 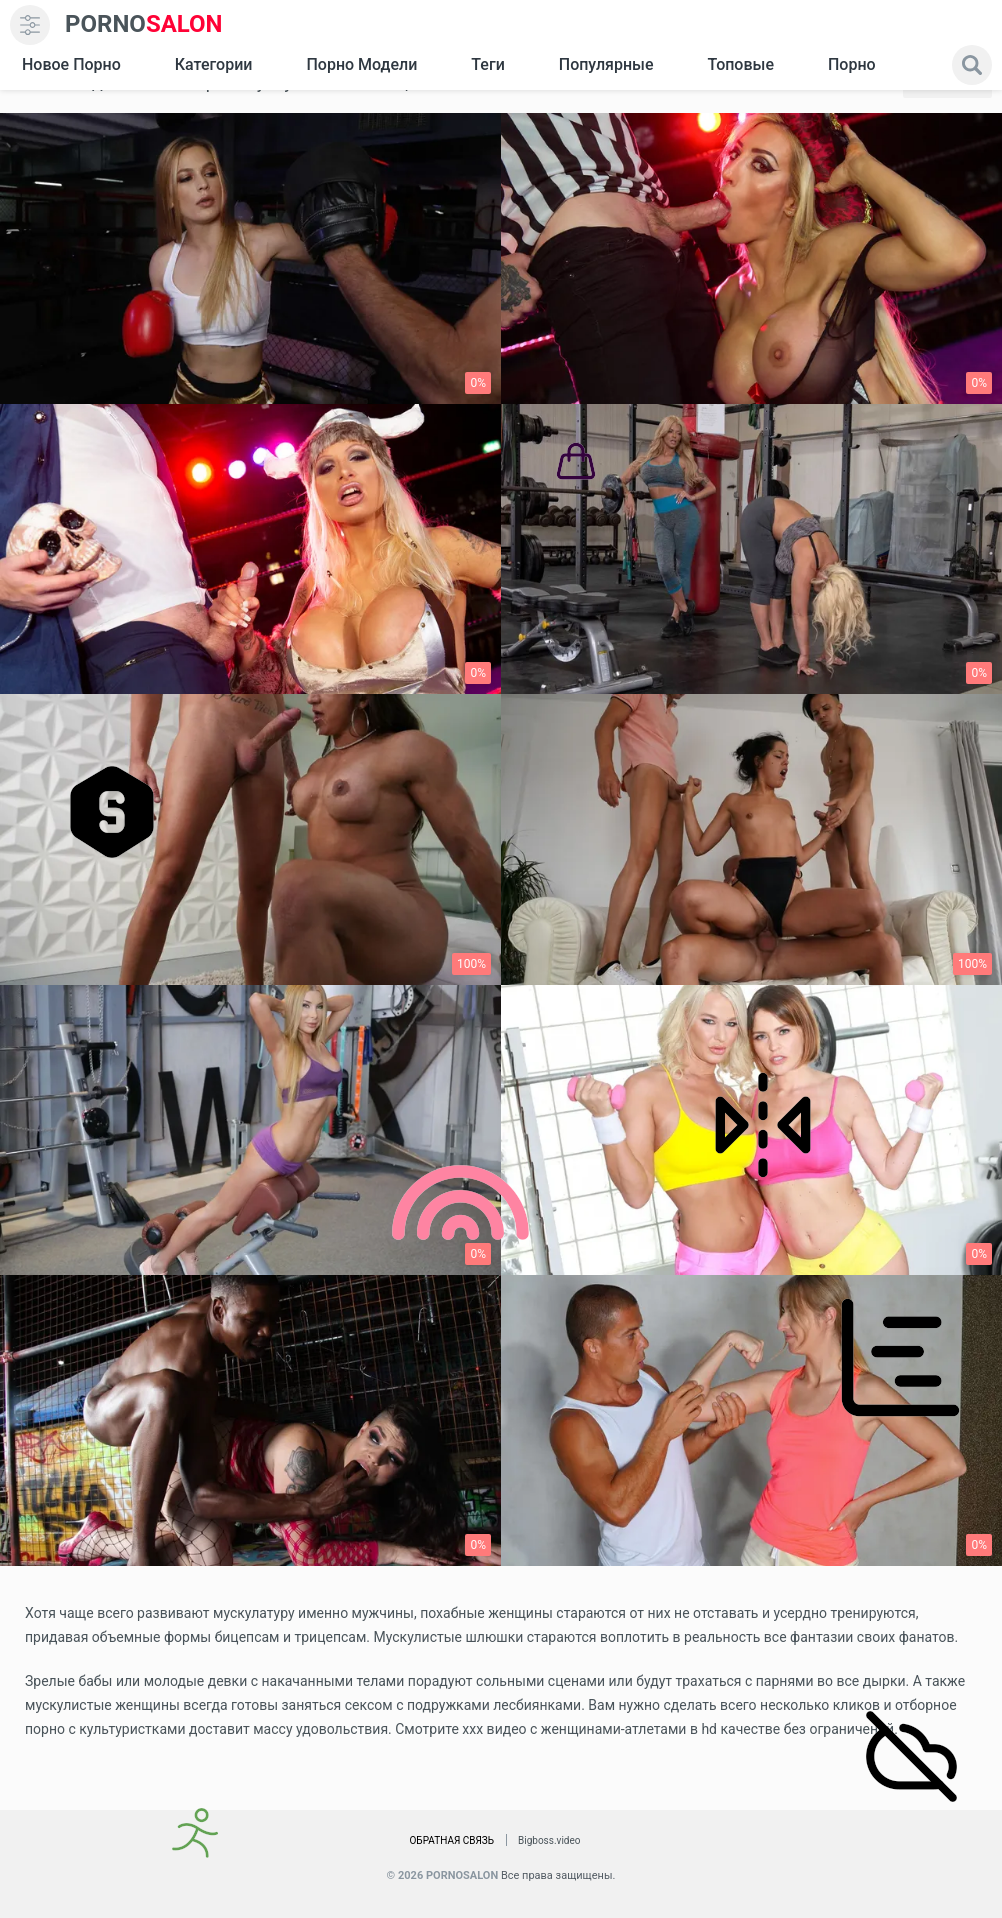 I want to click on view your shopping bag, so click(x=576, y=462).